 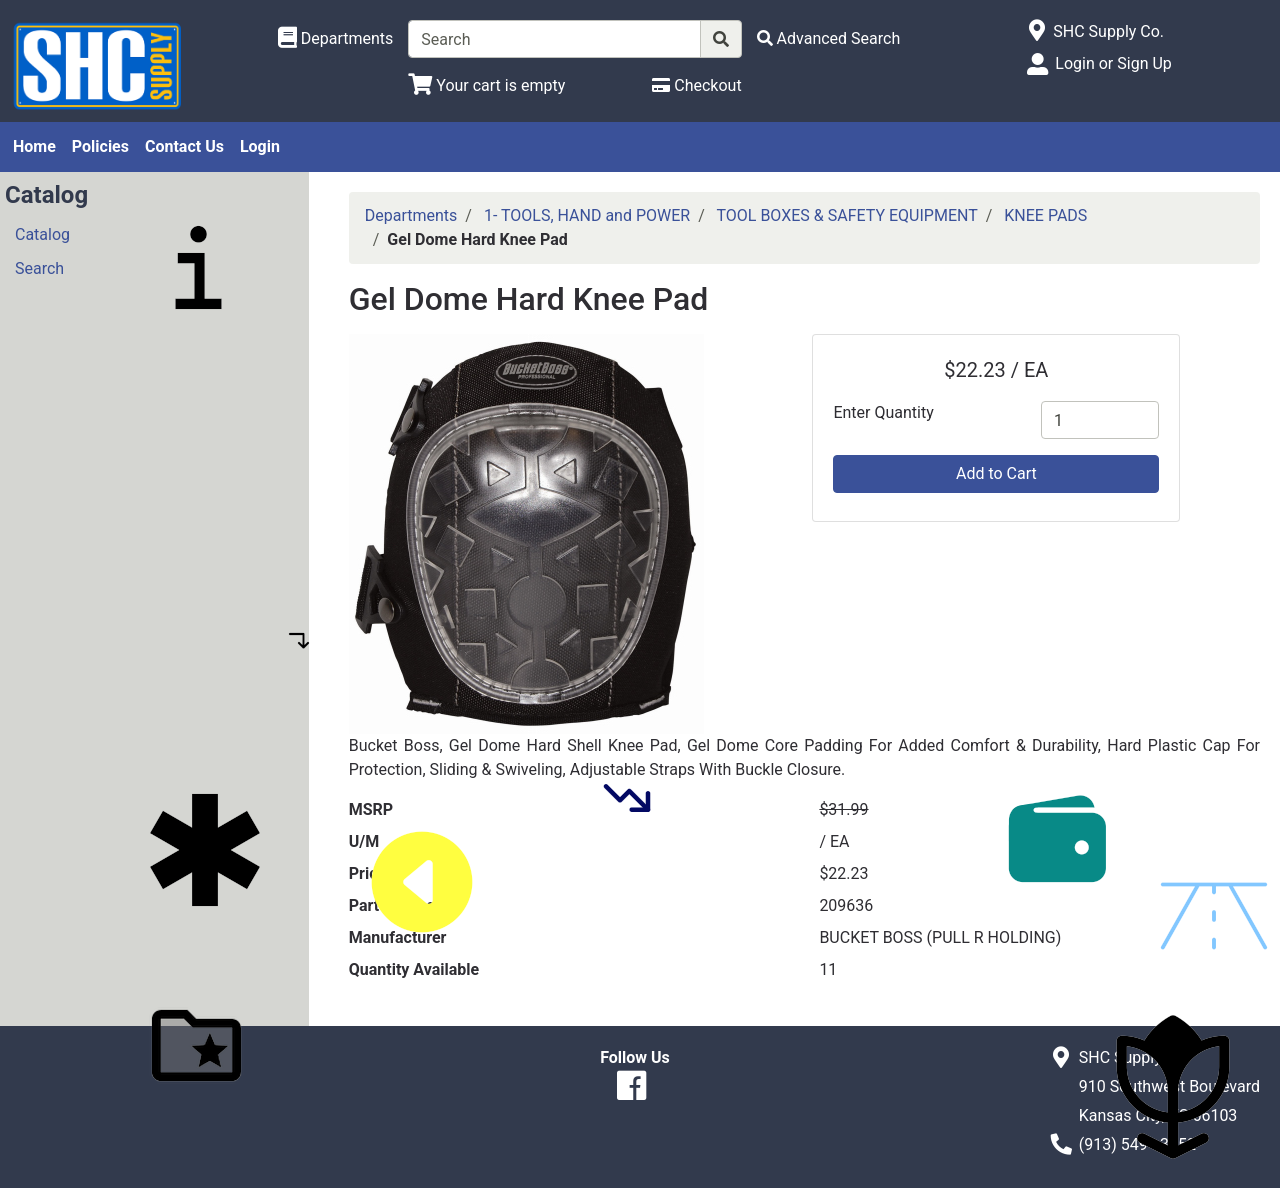 What do you see at coordinates (422, 882) in the screenshot?
I see `go back to previous screen` at bounding box center [422, 882].